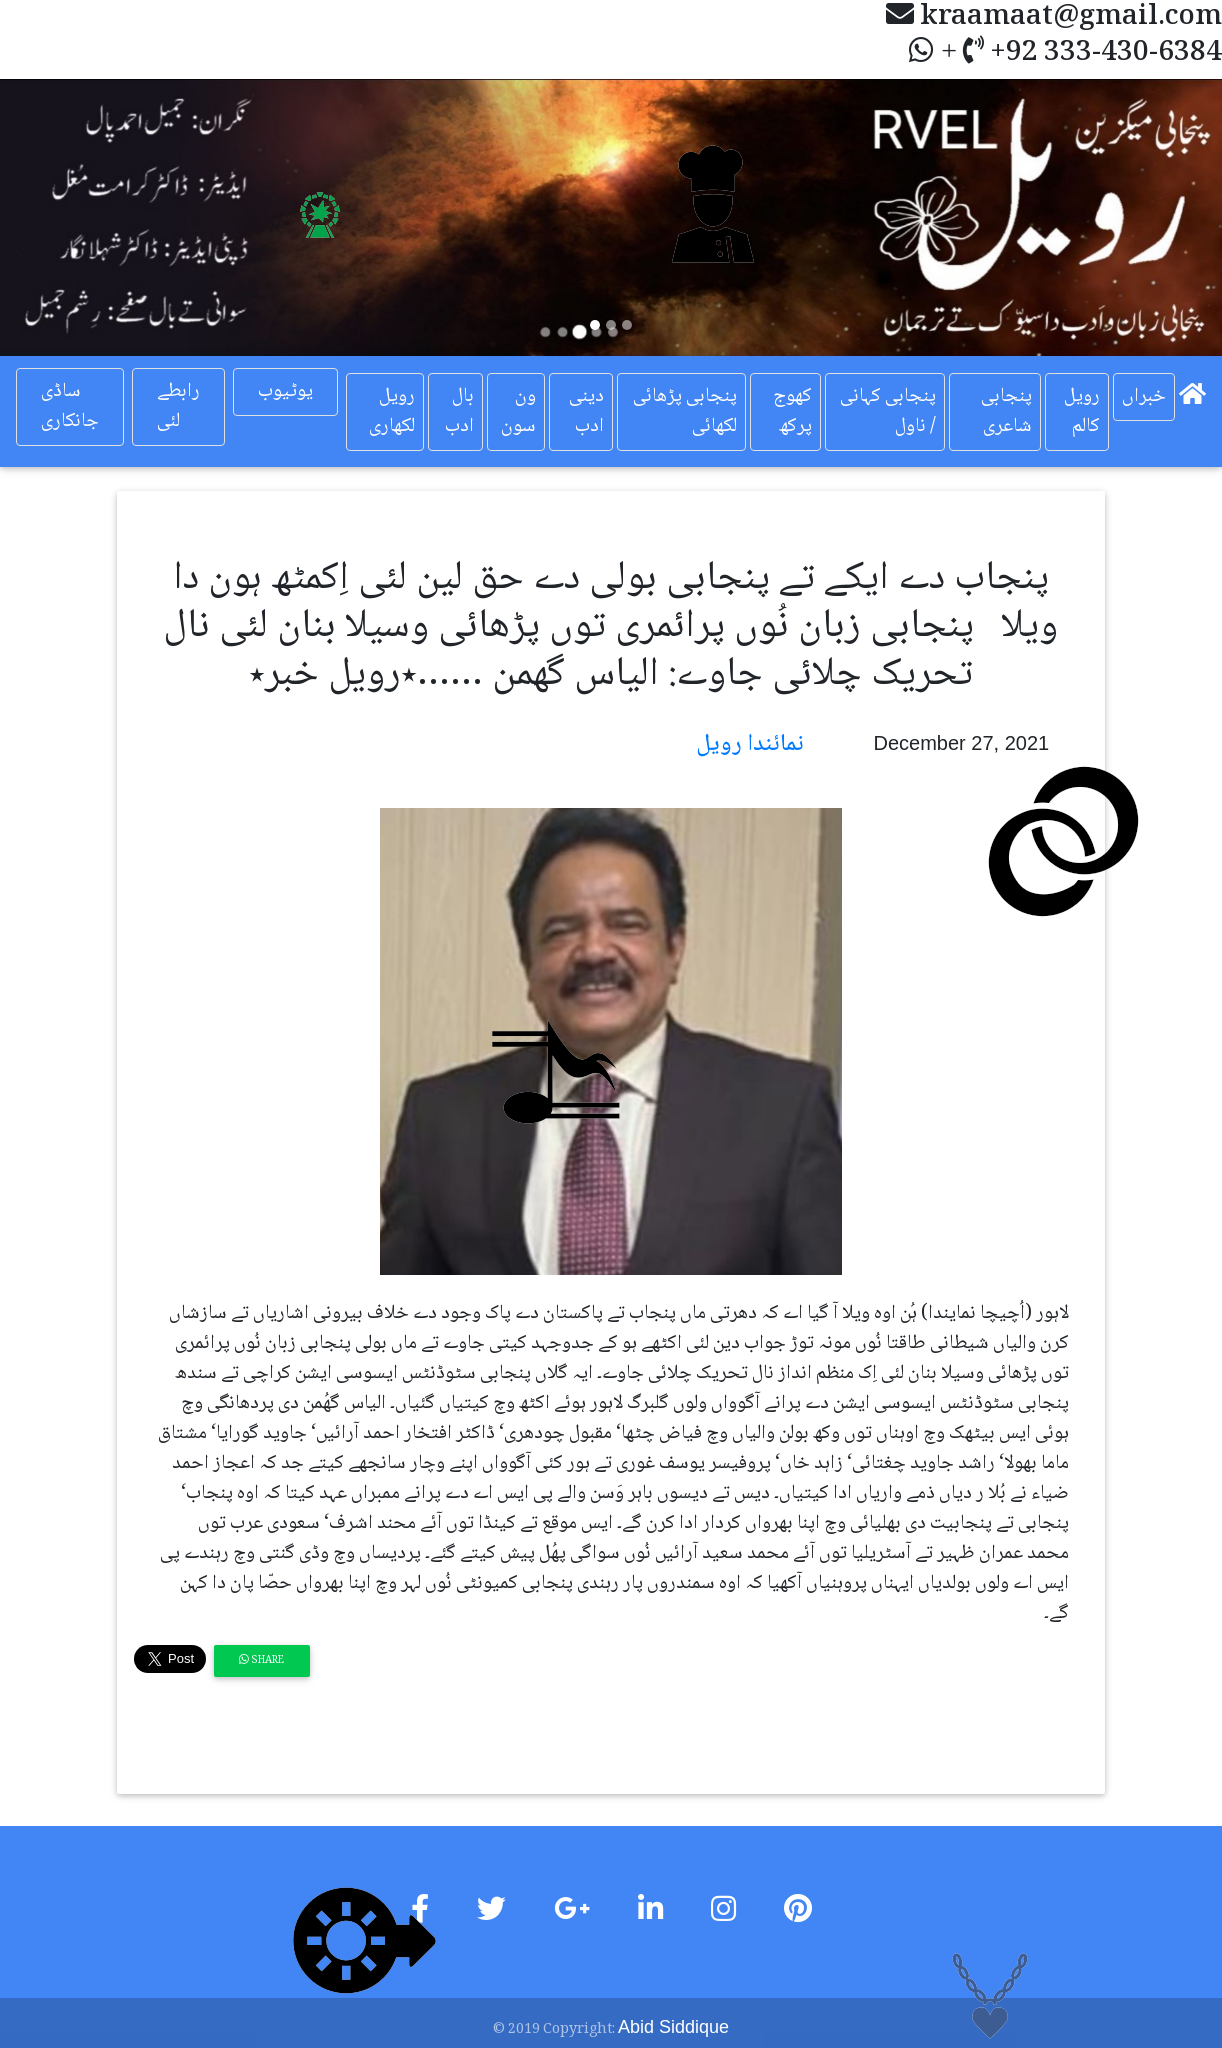 The image size is (1222, 2048). Describe the element at coordinates (990, 1996) in the screenshot. I see `view jewelry or accessories collection` at that location.